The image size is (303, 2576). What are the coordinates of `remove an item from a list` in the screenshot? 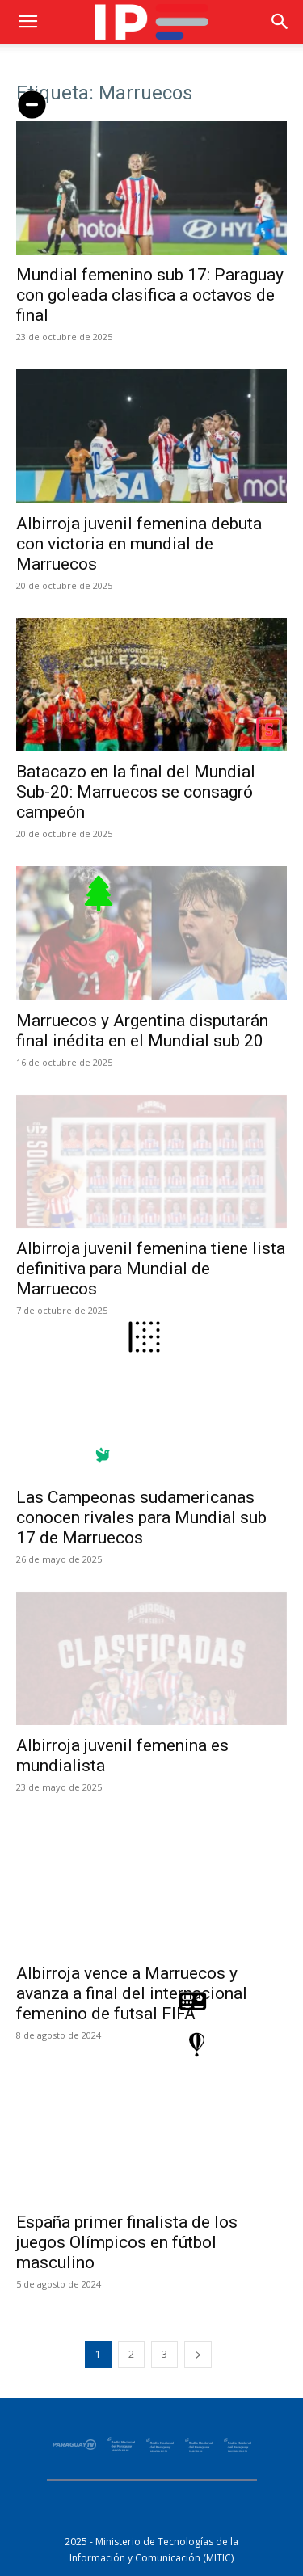 It's located at (32, 104).